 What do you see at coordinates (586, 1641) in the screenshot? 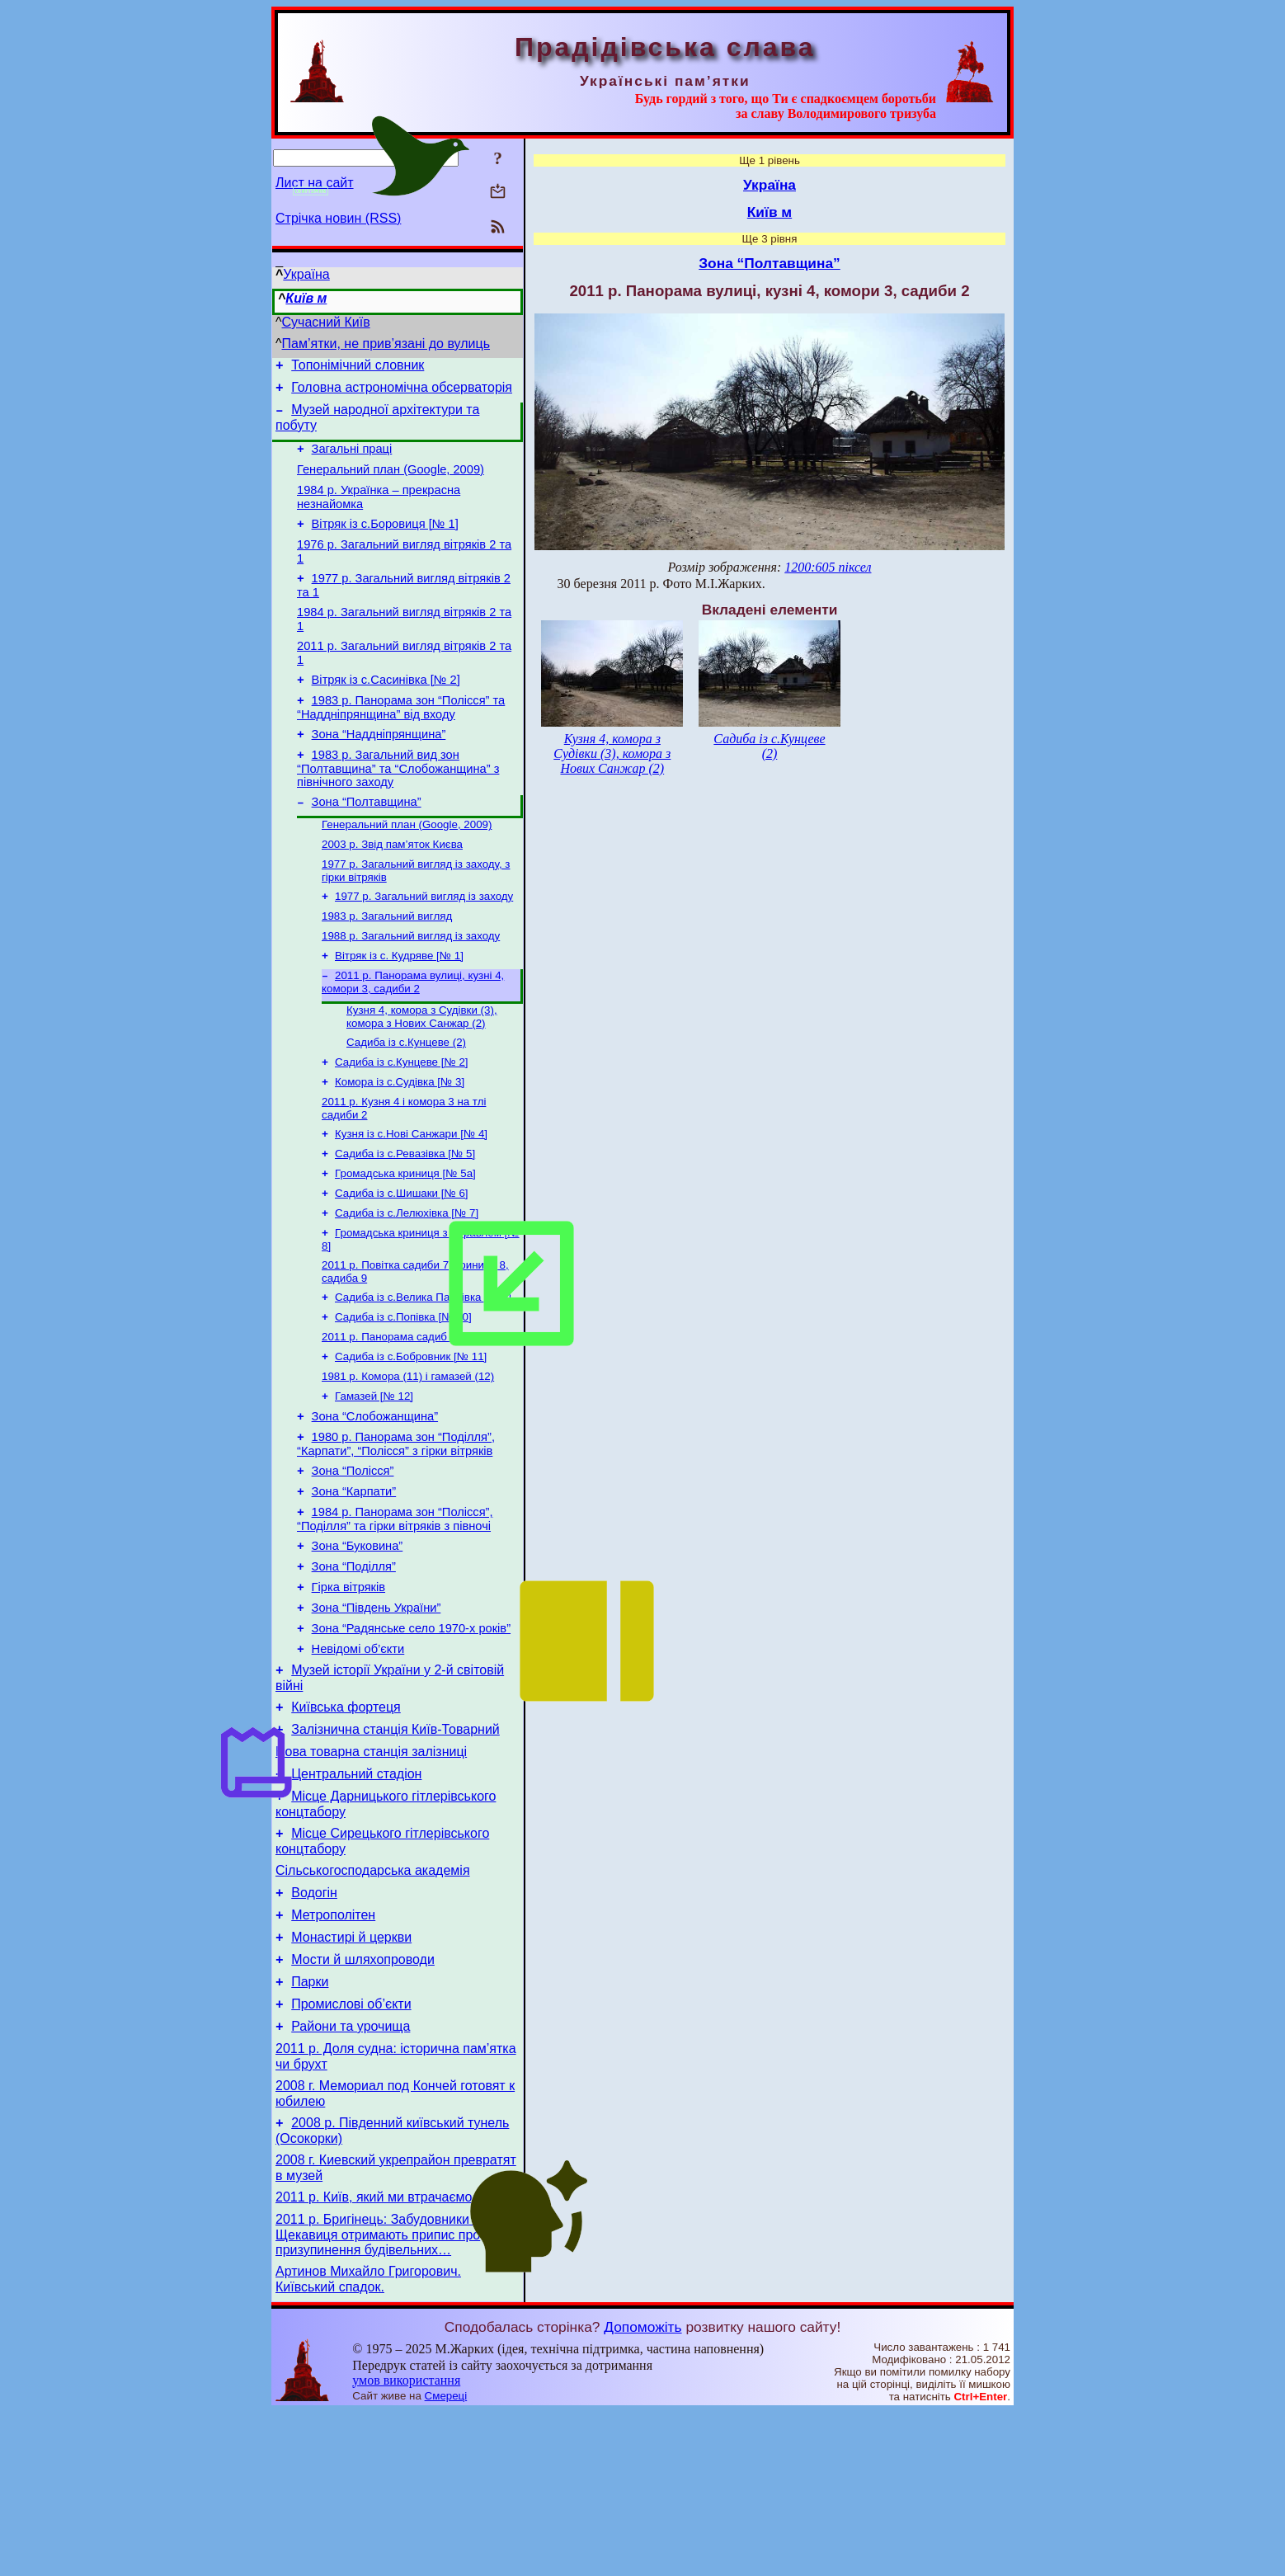
I see `switch to right sidebar layout` at bounding box center [586, 1641].